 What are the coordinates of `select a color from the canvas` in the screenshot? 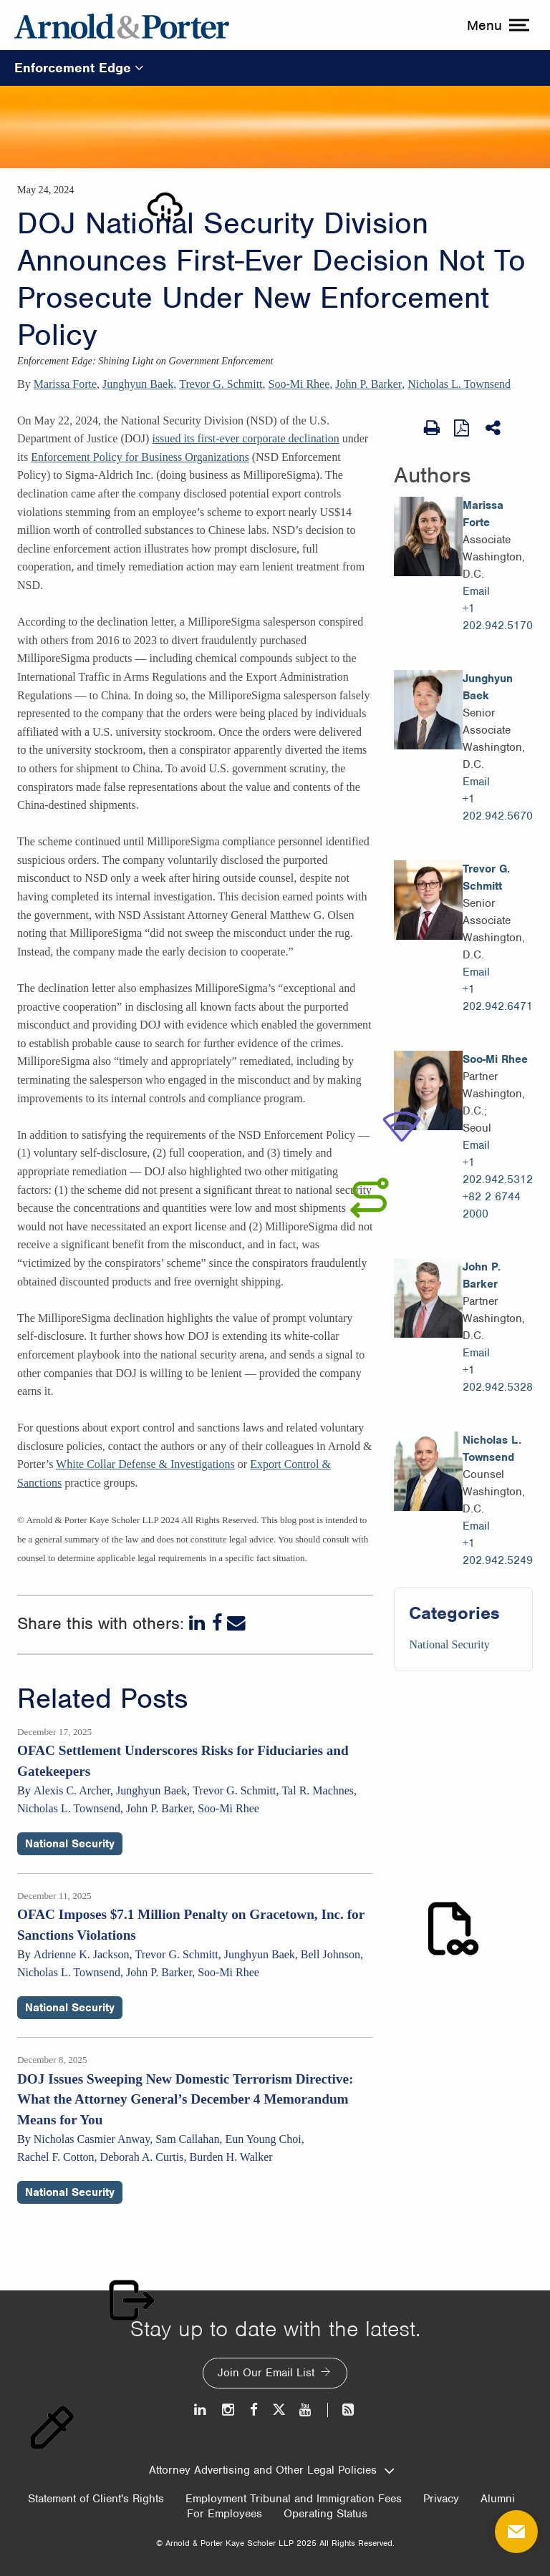 It's located at (52, 2427).